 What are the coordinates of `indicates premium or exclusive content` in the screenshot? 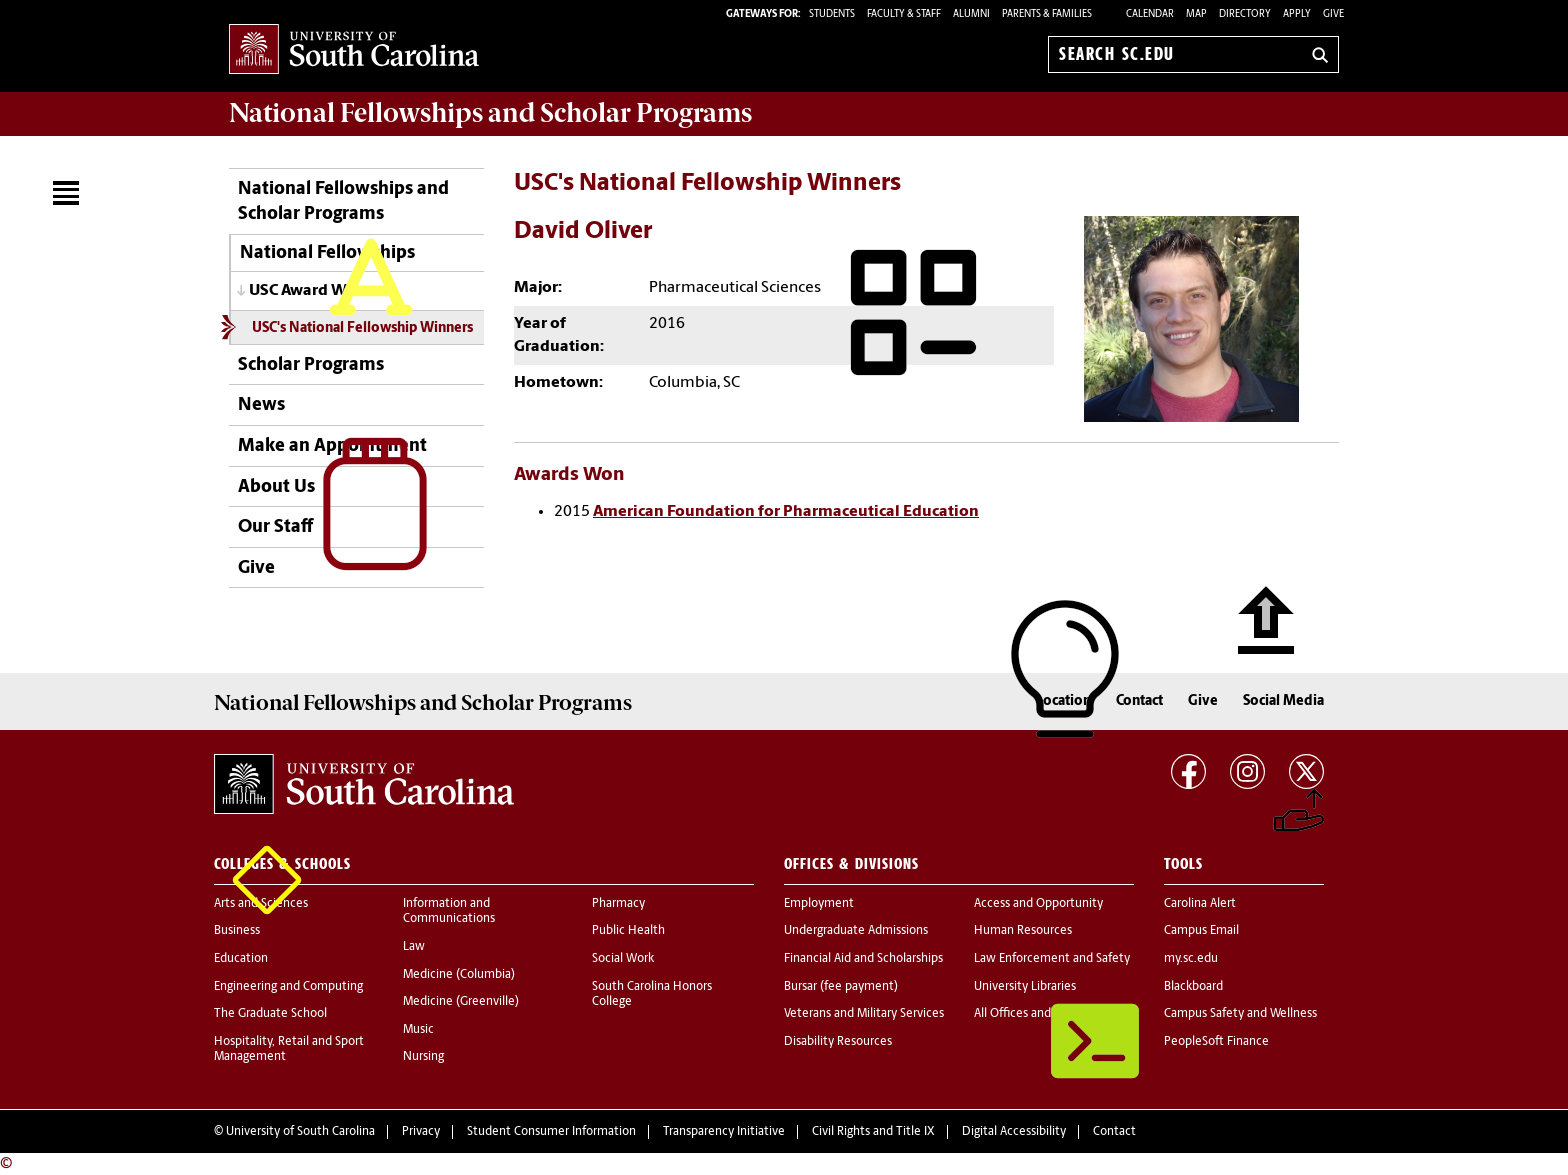 It's located at (267, 880).